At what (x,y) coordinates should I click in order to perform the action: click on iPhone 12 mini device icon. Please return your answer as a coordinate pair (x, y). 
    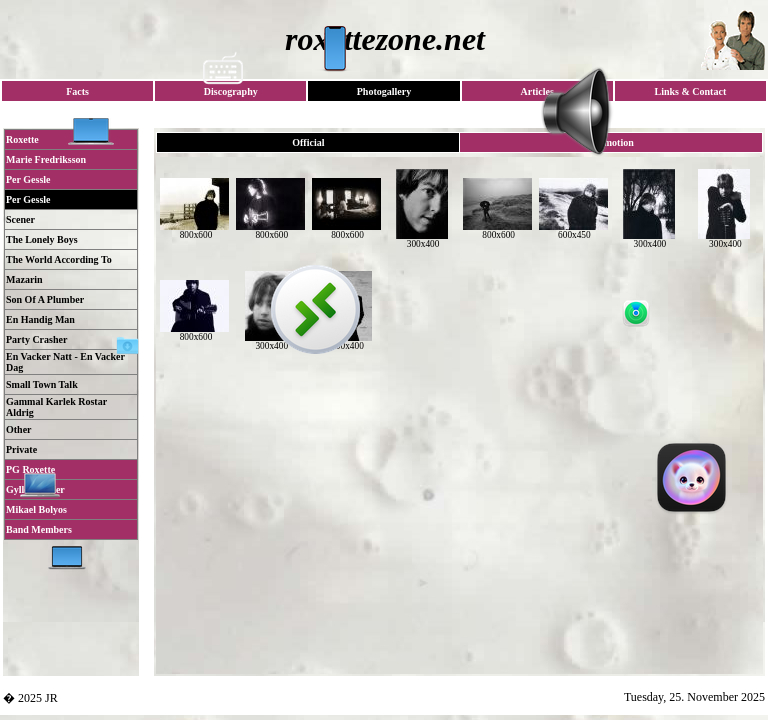
    Looking at the image, I should click on (335, 49).